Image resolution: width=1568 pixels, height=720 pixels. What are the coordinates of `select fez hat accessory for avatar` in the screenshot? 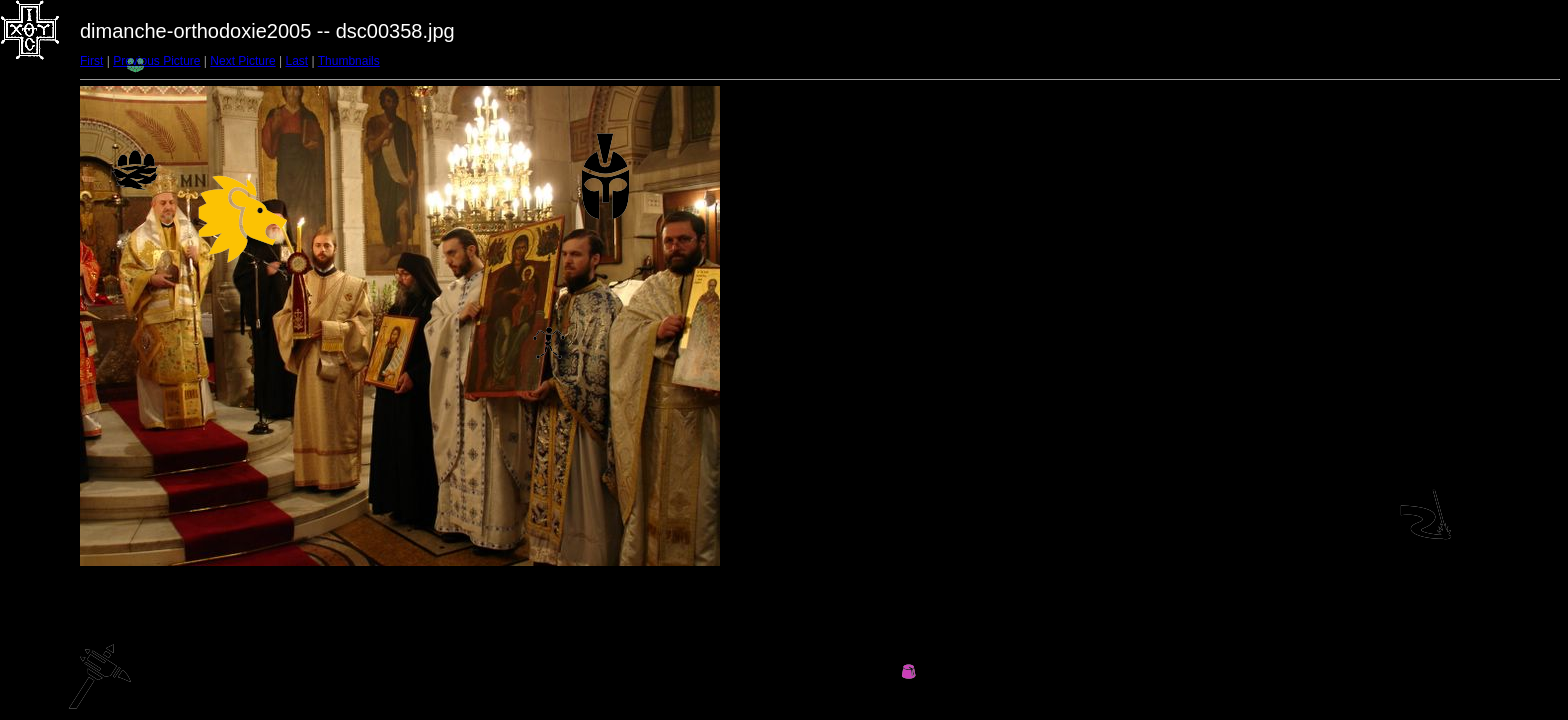 It's located at (908, 671).